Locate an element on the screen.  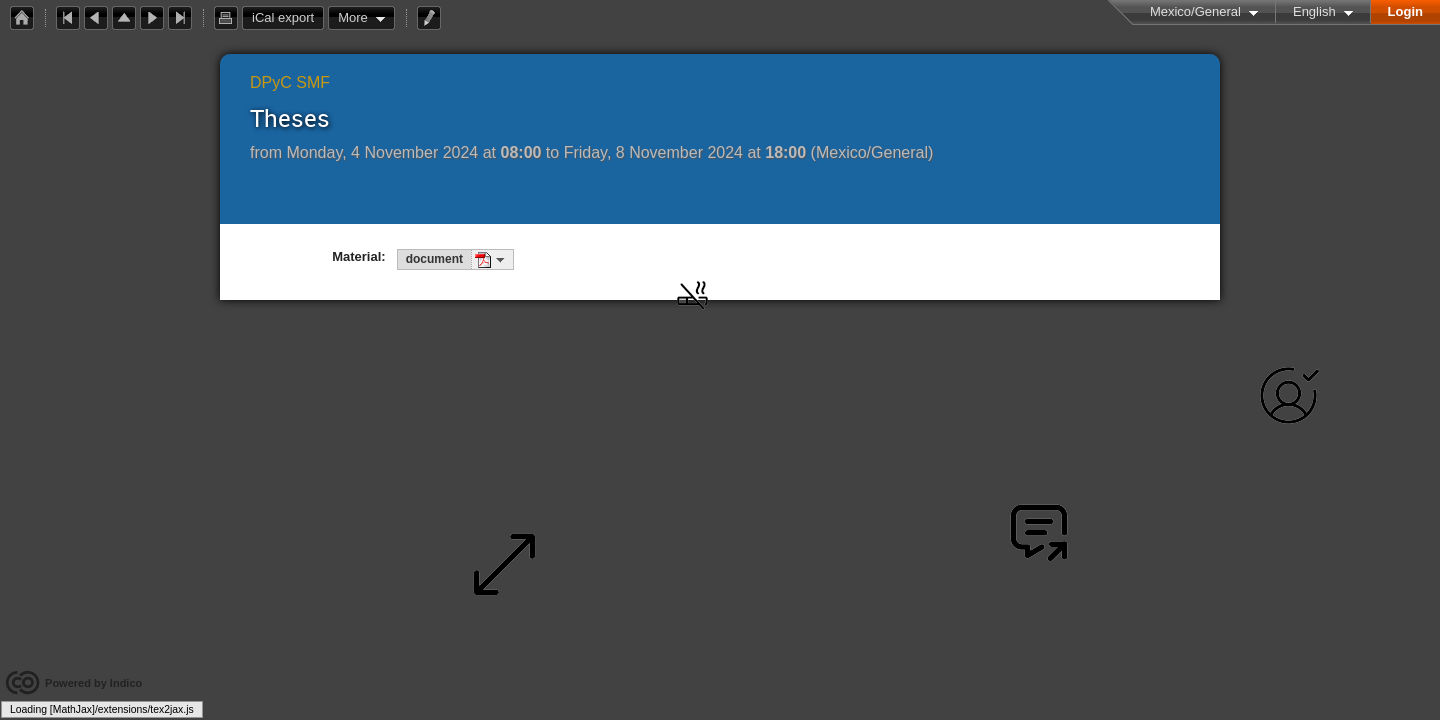
resize a window or element is located at coordinates (504, 564).